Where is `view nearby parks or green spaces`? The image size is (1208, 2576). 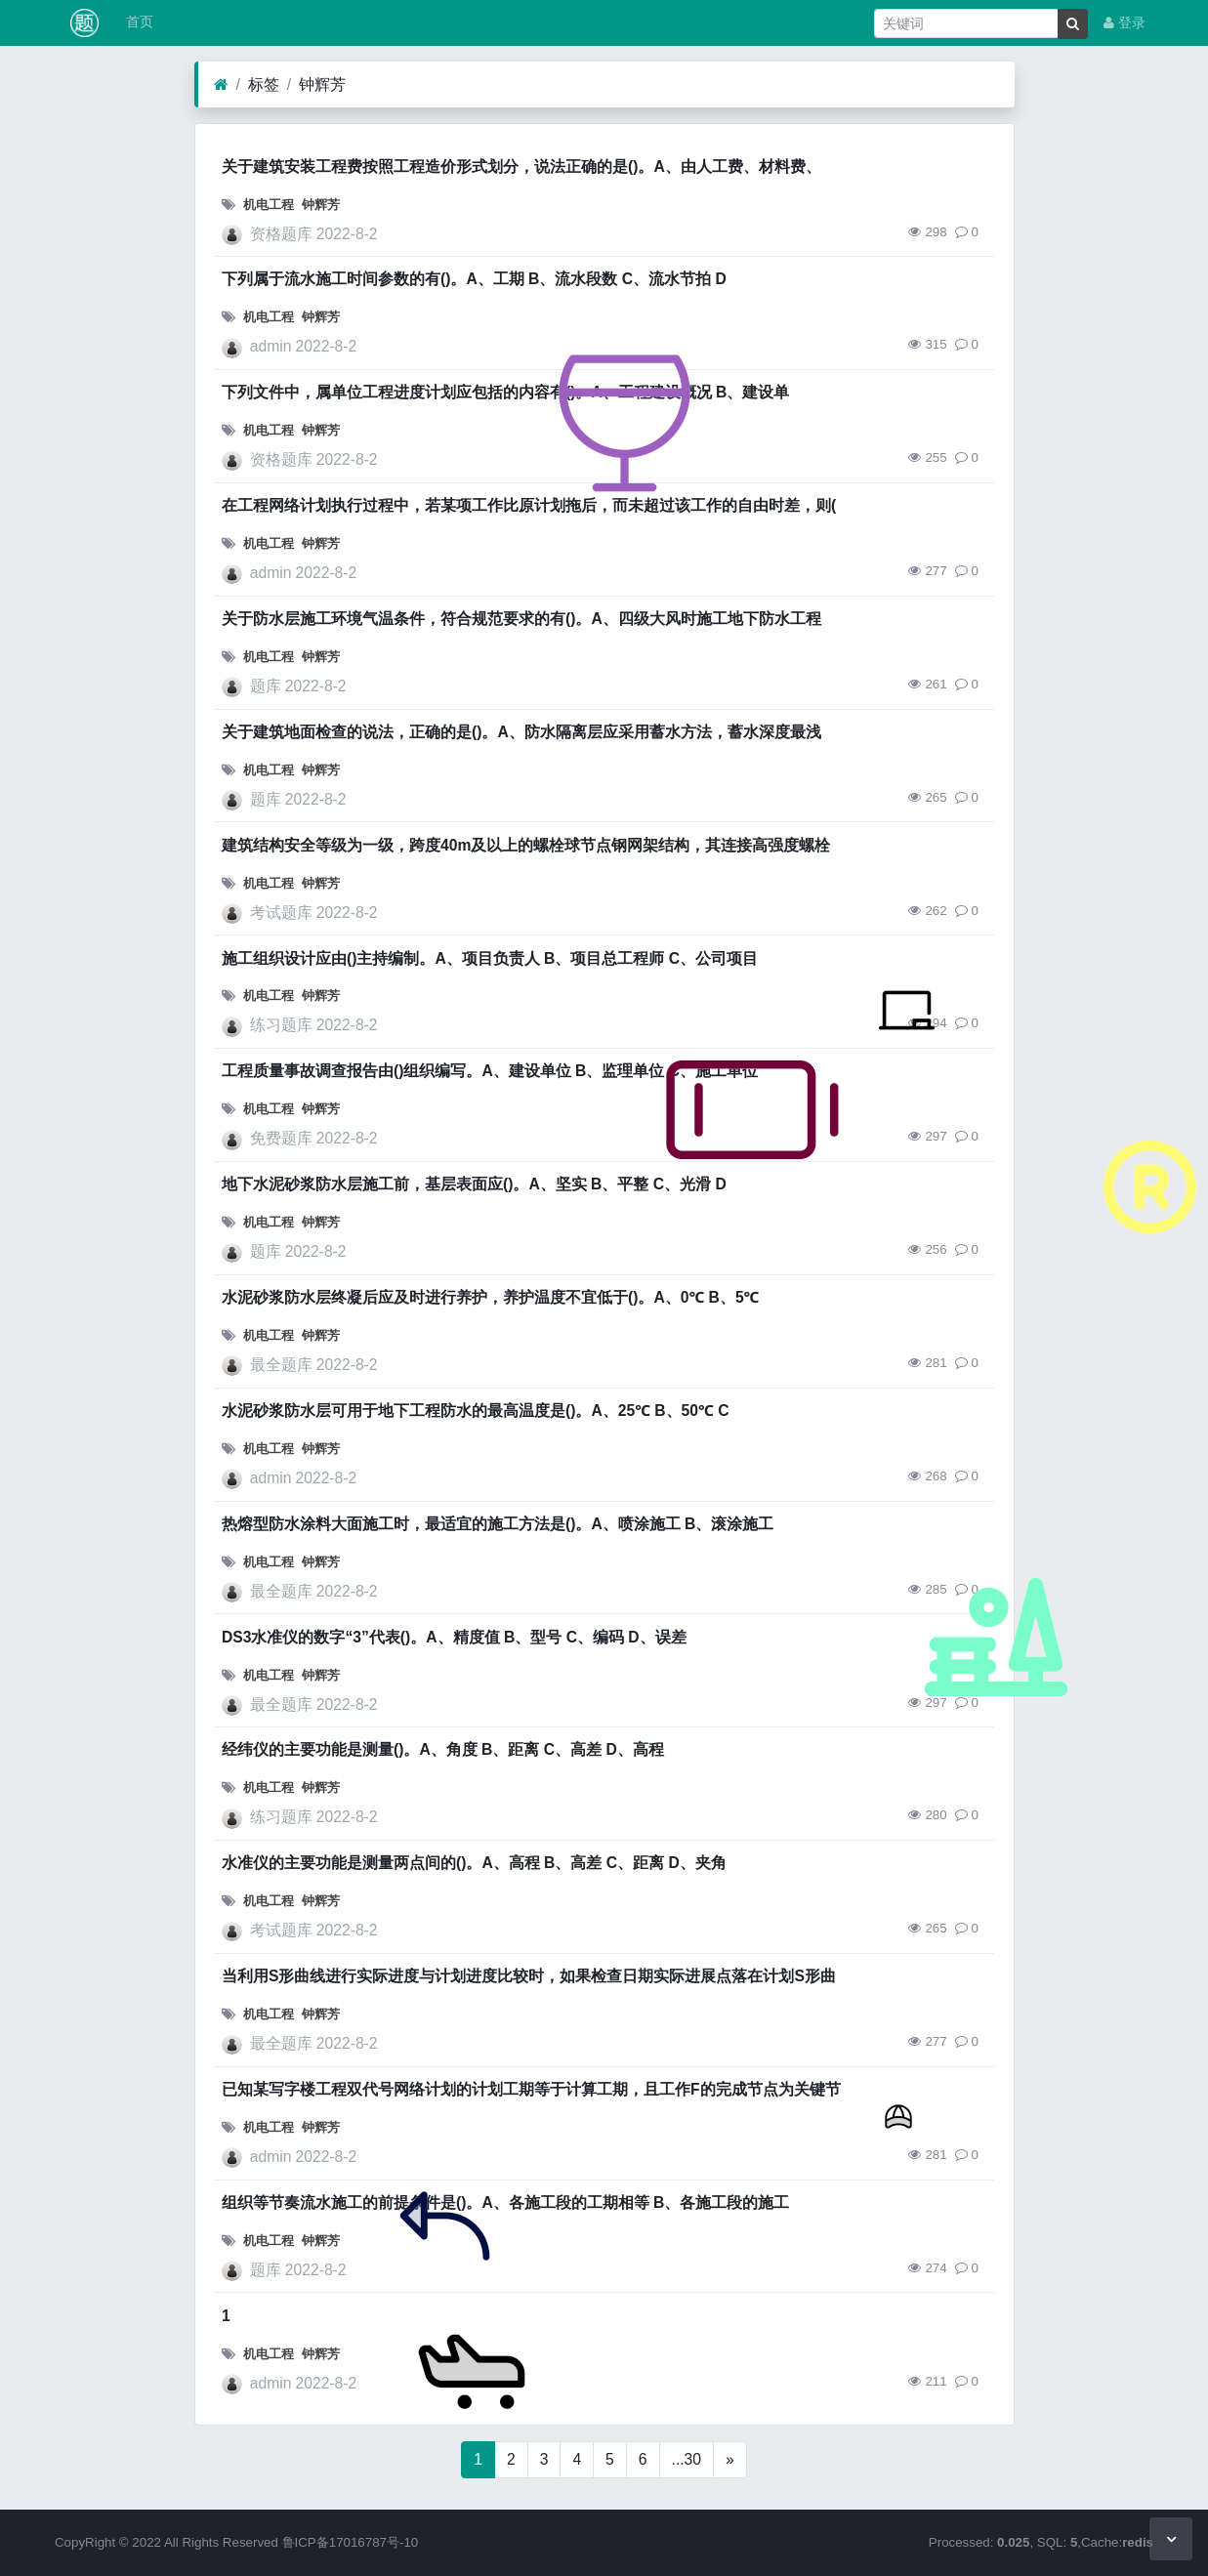
view nearby parks or green spaces is located at coordinates (996, 1644).